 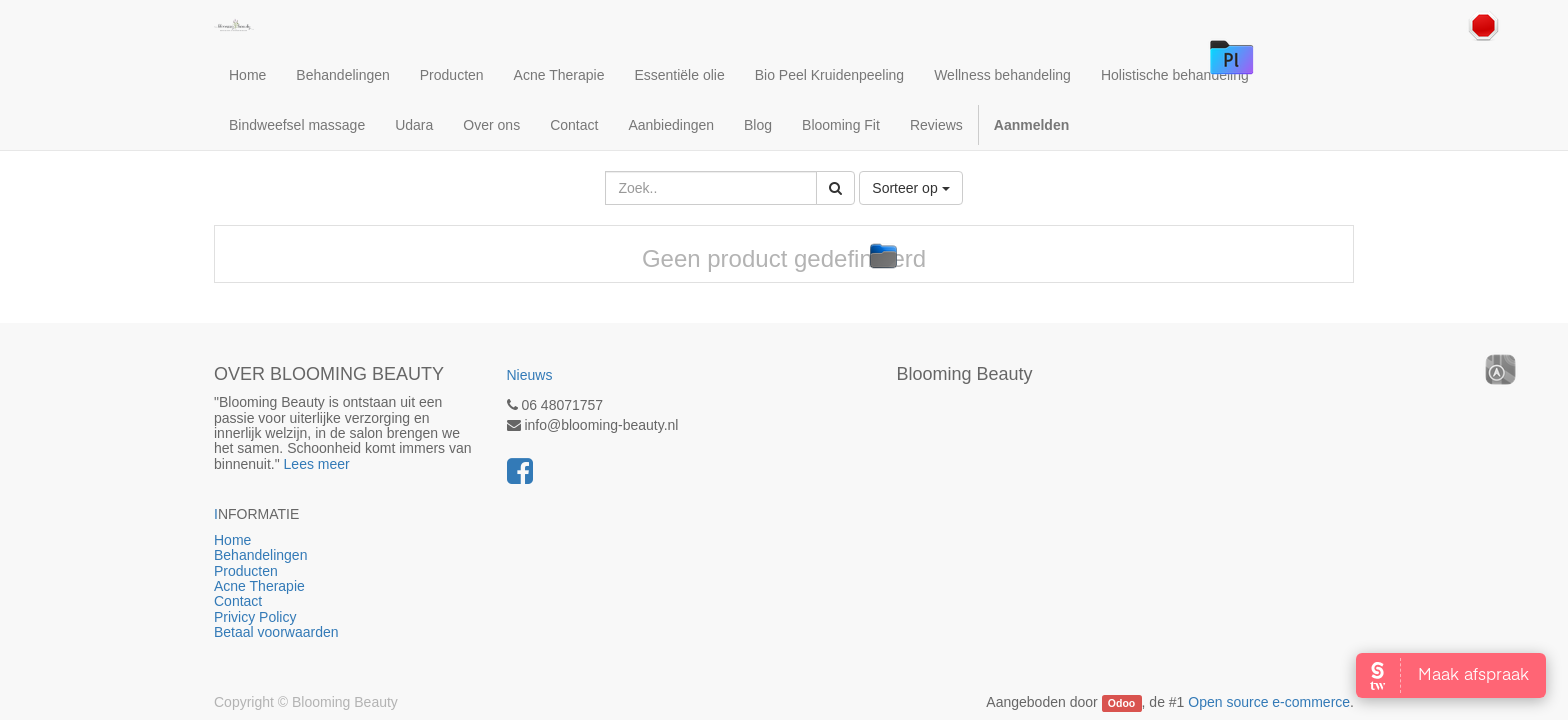 What do you see at coordinates (883, 255) in the screenshot?
I see `indicates an open or expanded folder` at bounding box center [883, 255].